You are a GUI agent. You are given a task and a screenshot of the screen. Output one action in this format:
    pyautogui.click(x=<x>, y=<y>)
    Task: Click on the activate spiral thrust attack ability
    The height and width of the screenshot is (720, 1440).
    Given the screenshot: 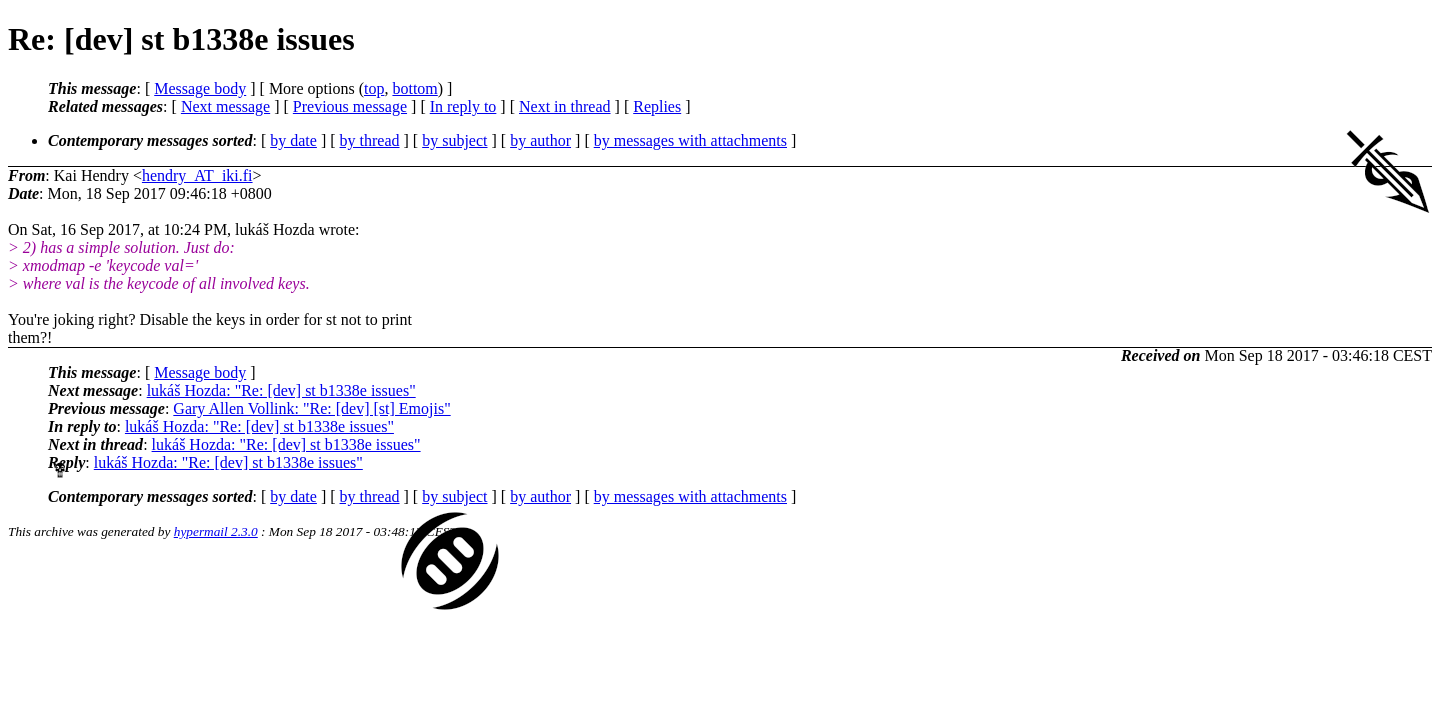 What is the action you would take?
    pyautogui.click(x=1388, y=171)
    